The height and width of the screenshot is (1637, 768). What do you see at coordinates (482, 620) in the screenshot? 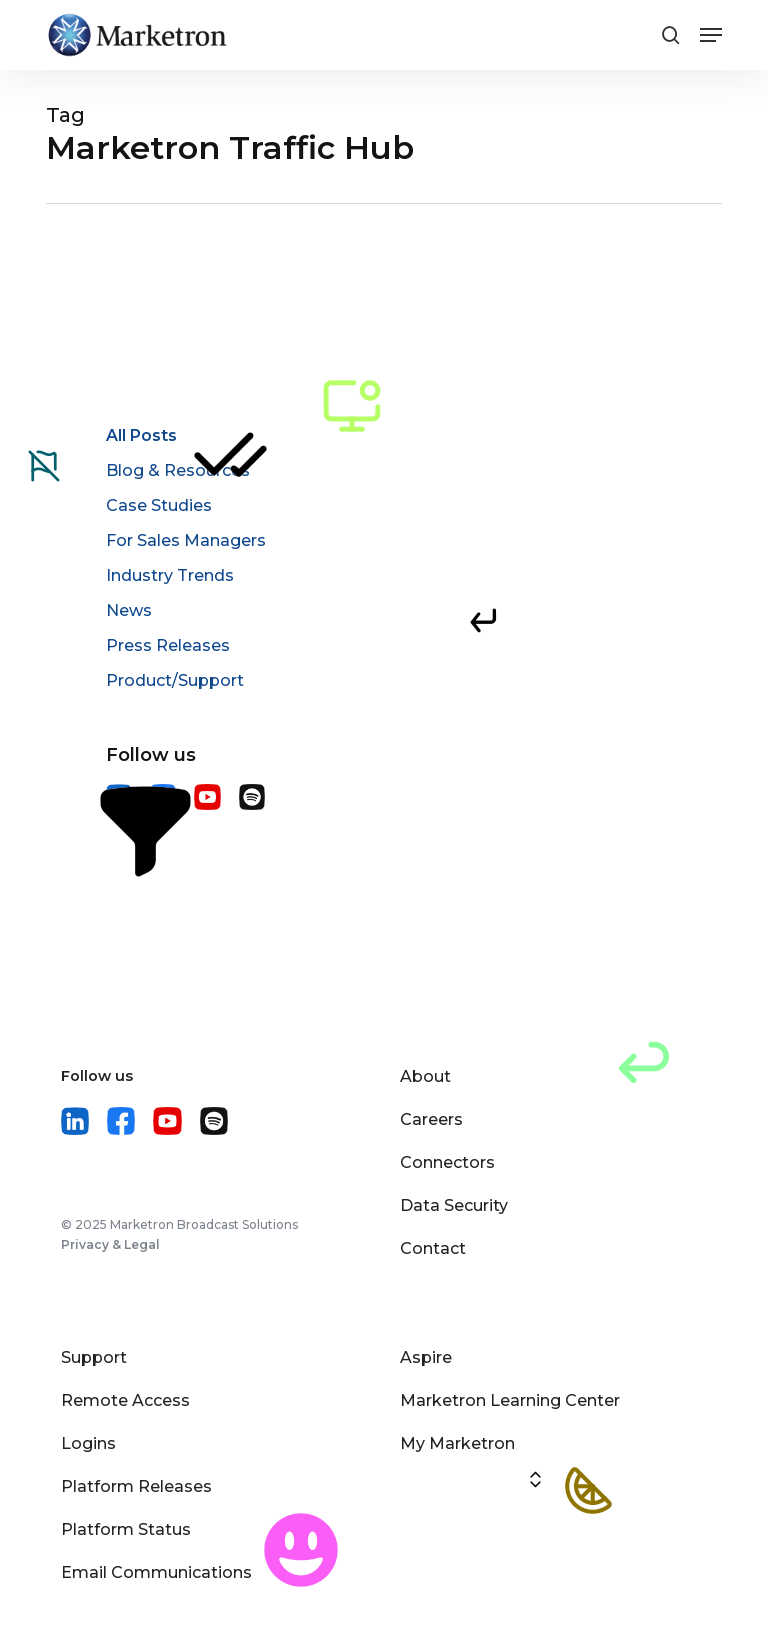
I see `return or enter key` at bounding box center [482, 620].